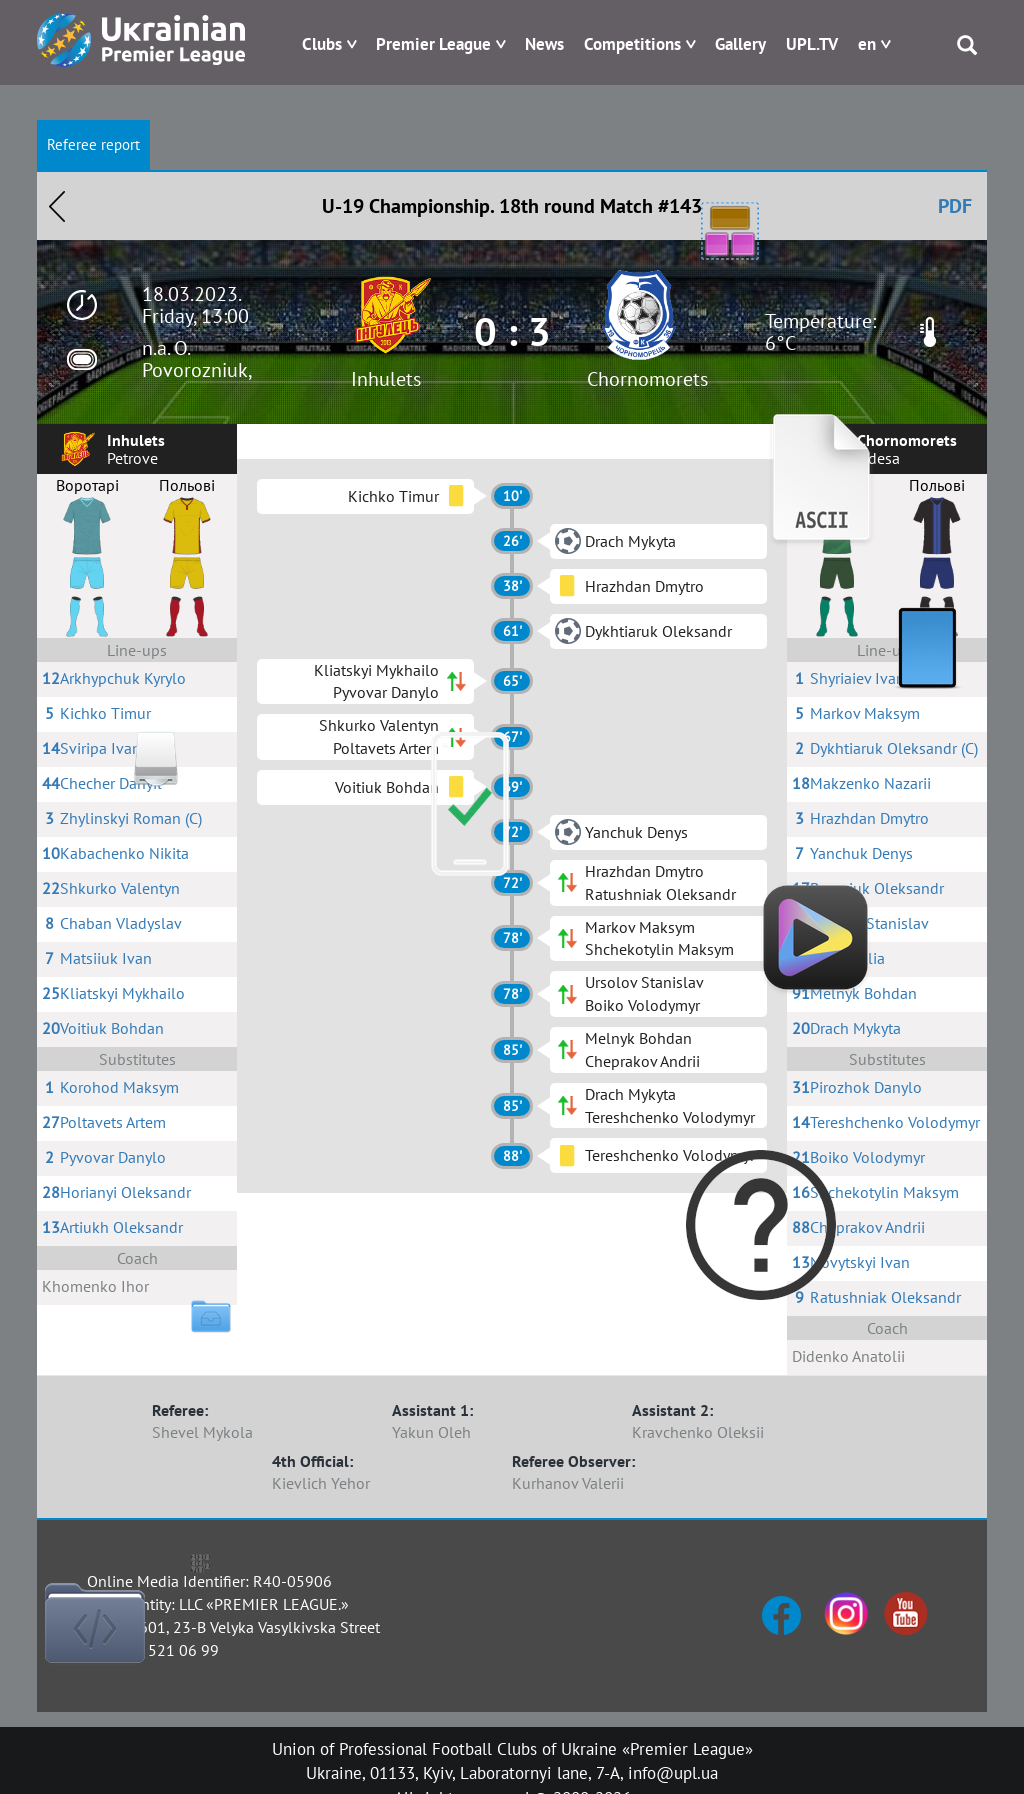 The image size is (1024, 1794). Describe the element at coordinates (200, 1563) in the screenshot. I see `launch taquin sliding puzzle game` at that location.